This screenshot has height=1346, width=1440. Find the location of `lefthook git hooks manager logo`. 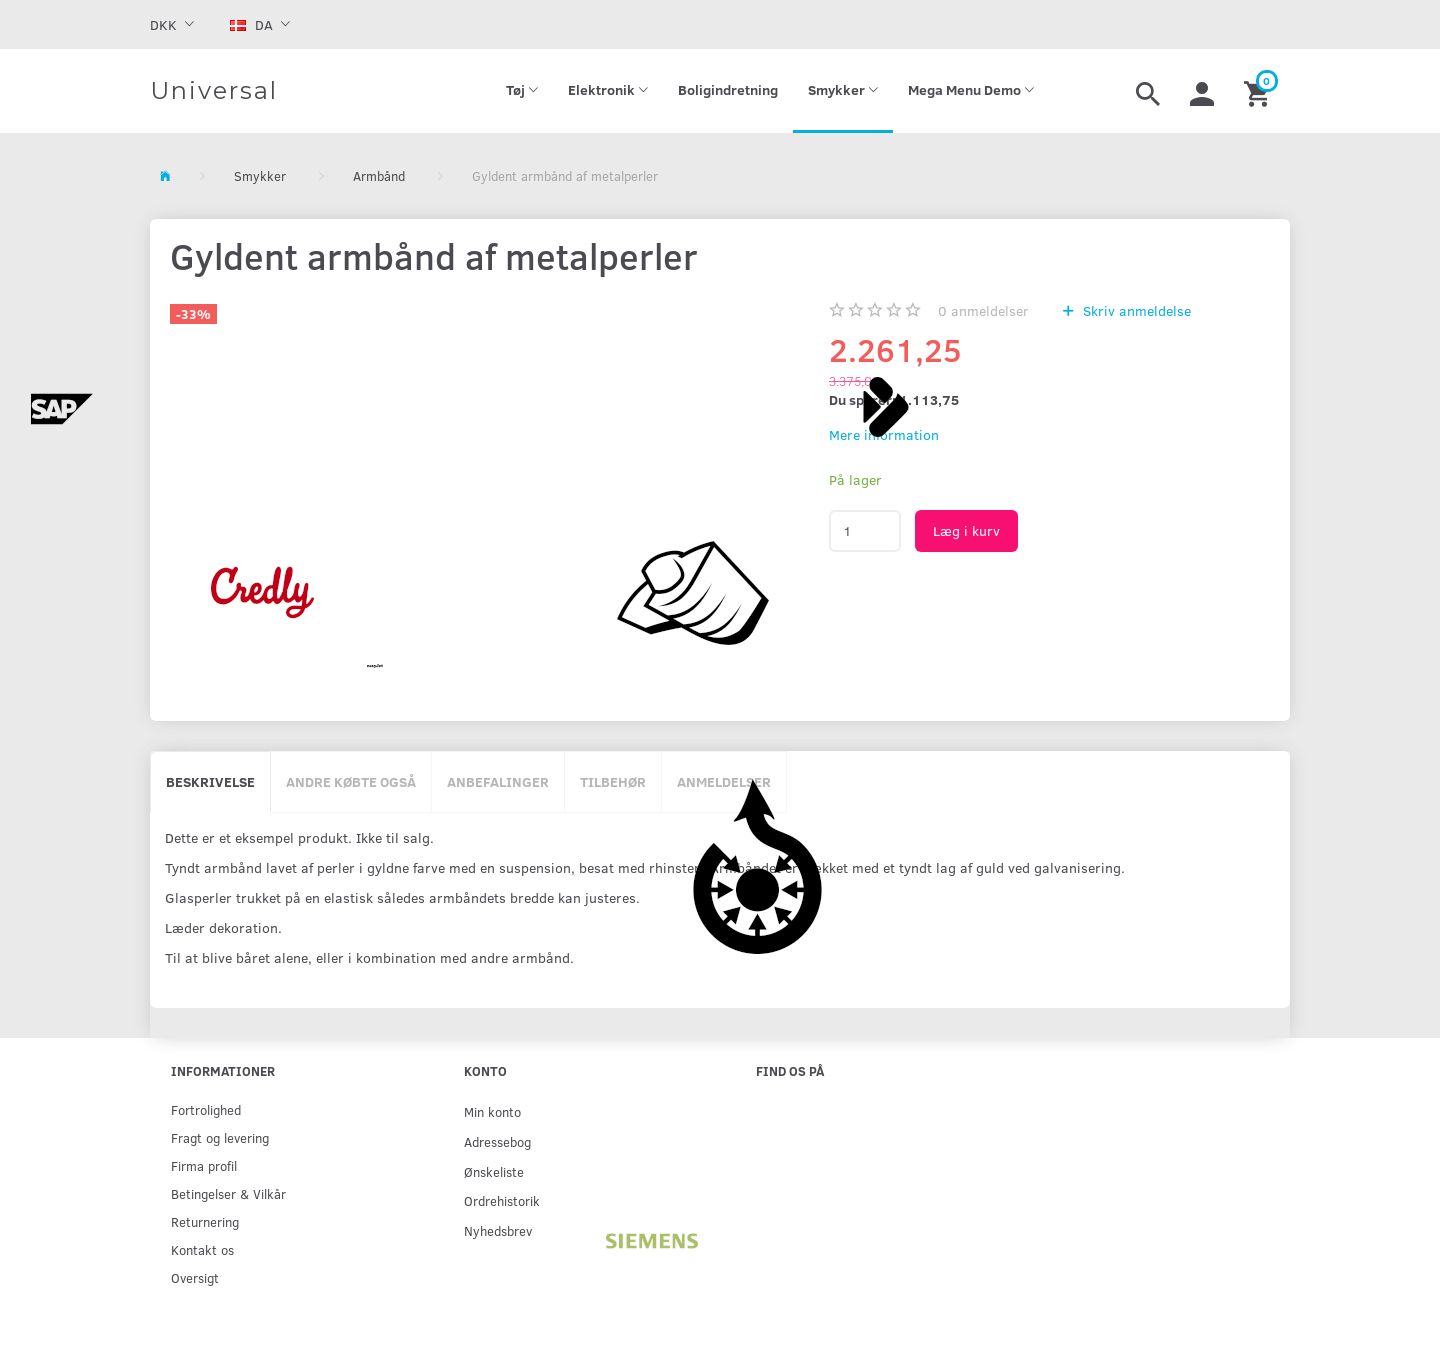

lefthook git hooks manager logo is located at coordinates (693, 593).